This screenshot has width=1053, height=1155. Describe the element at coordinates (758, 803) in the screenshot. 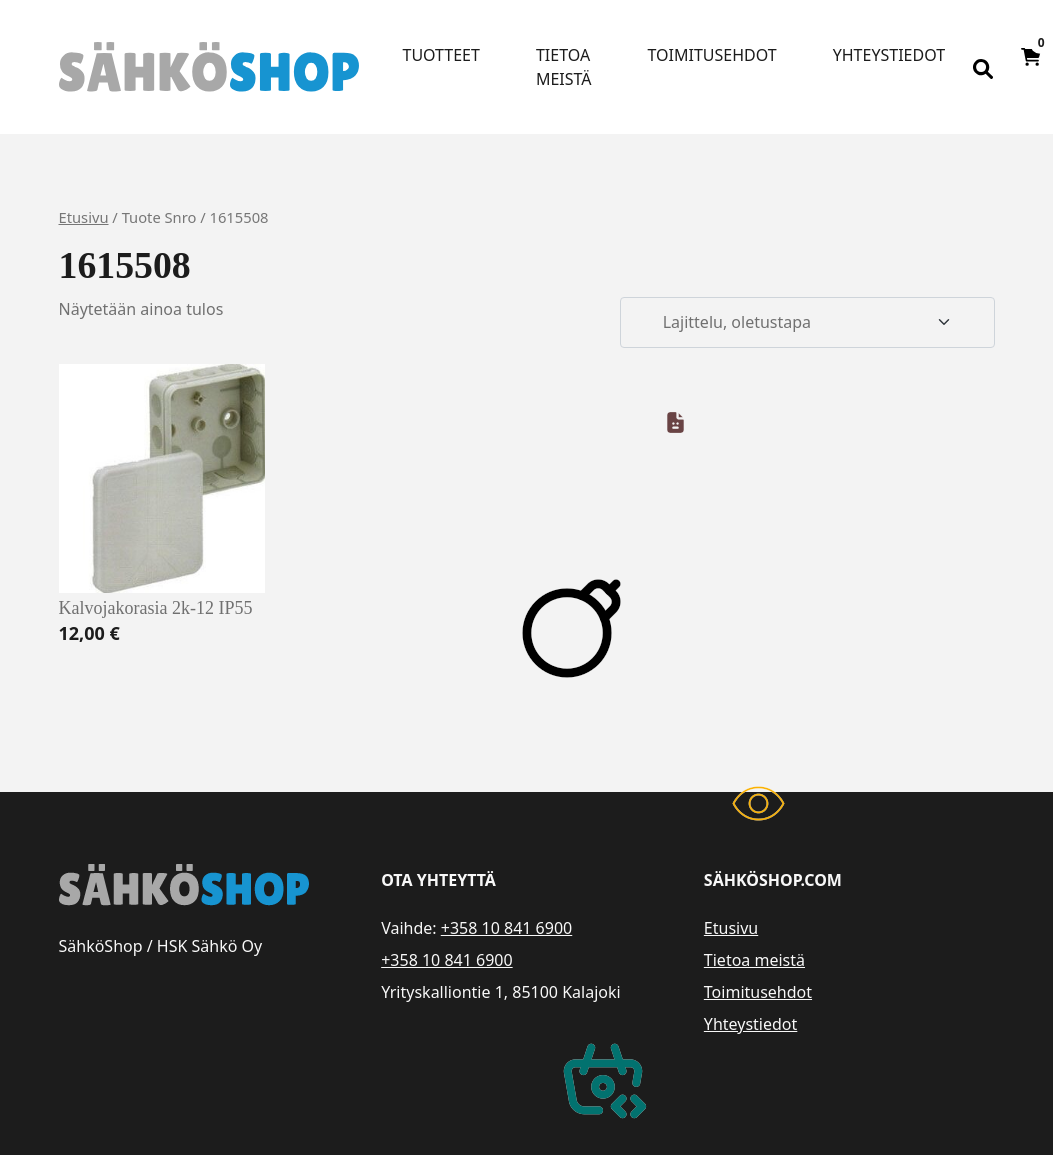

I see `view or preview content` at that location.